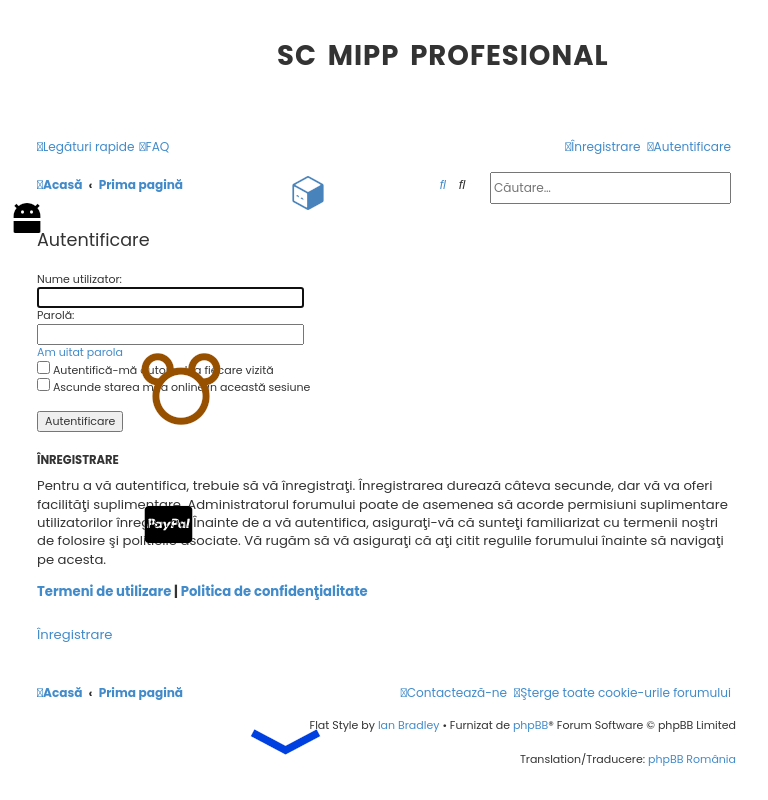 This screenshot has width=768, height=800. Describe the element at coordinates (168, 524) in the screenshot. I see `pay with PayPal` at that location.